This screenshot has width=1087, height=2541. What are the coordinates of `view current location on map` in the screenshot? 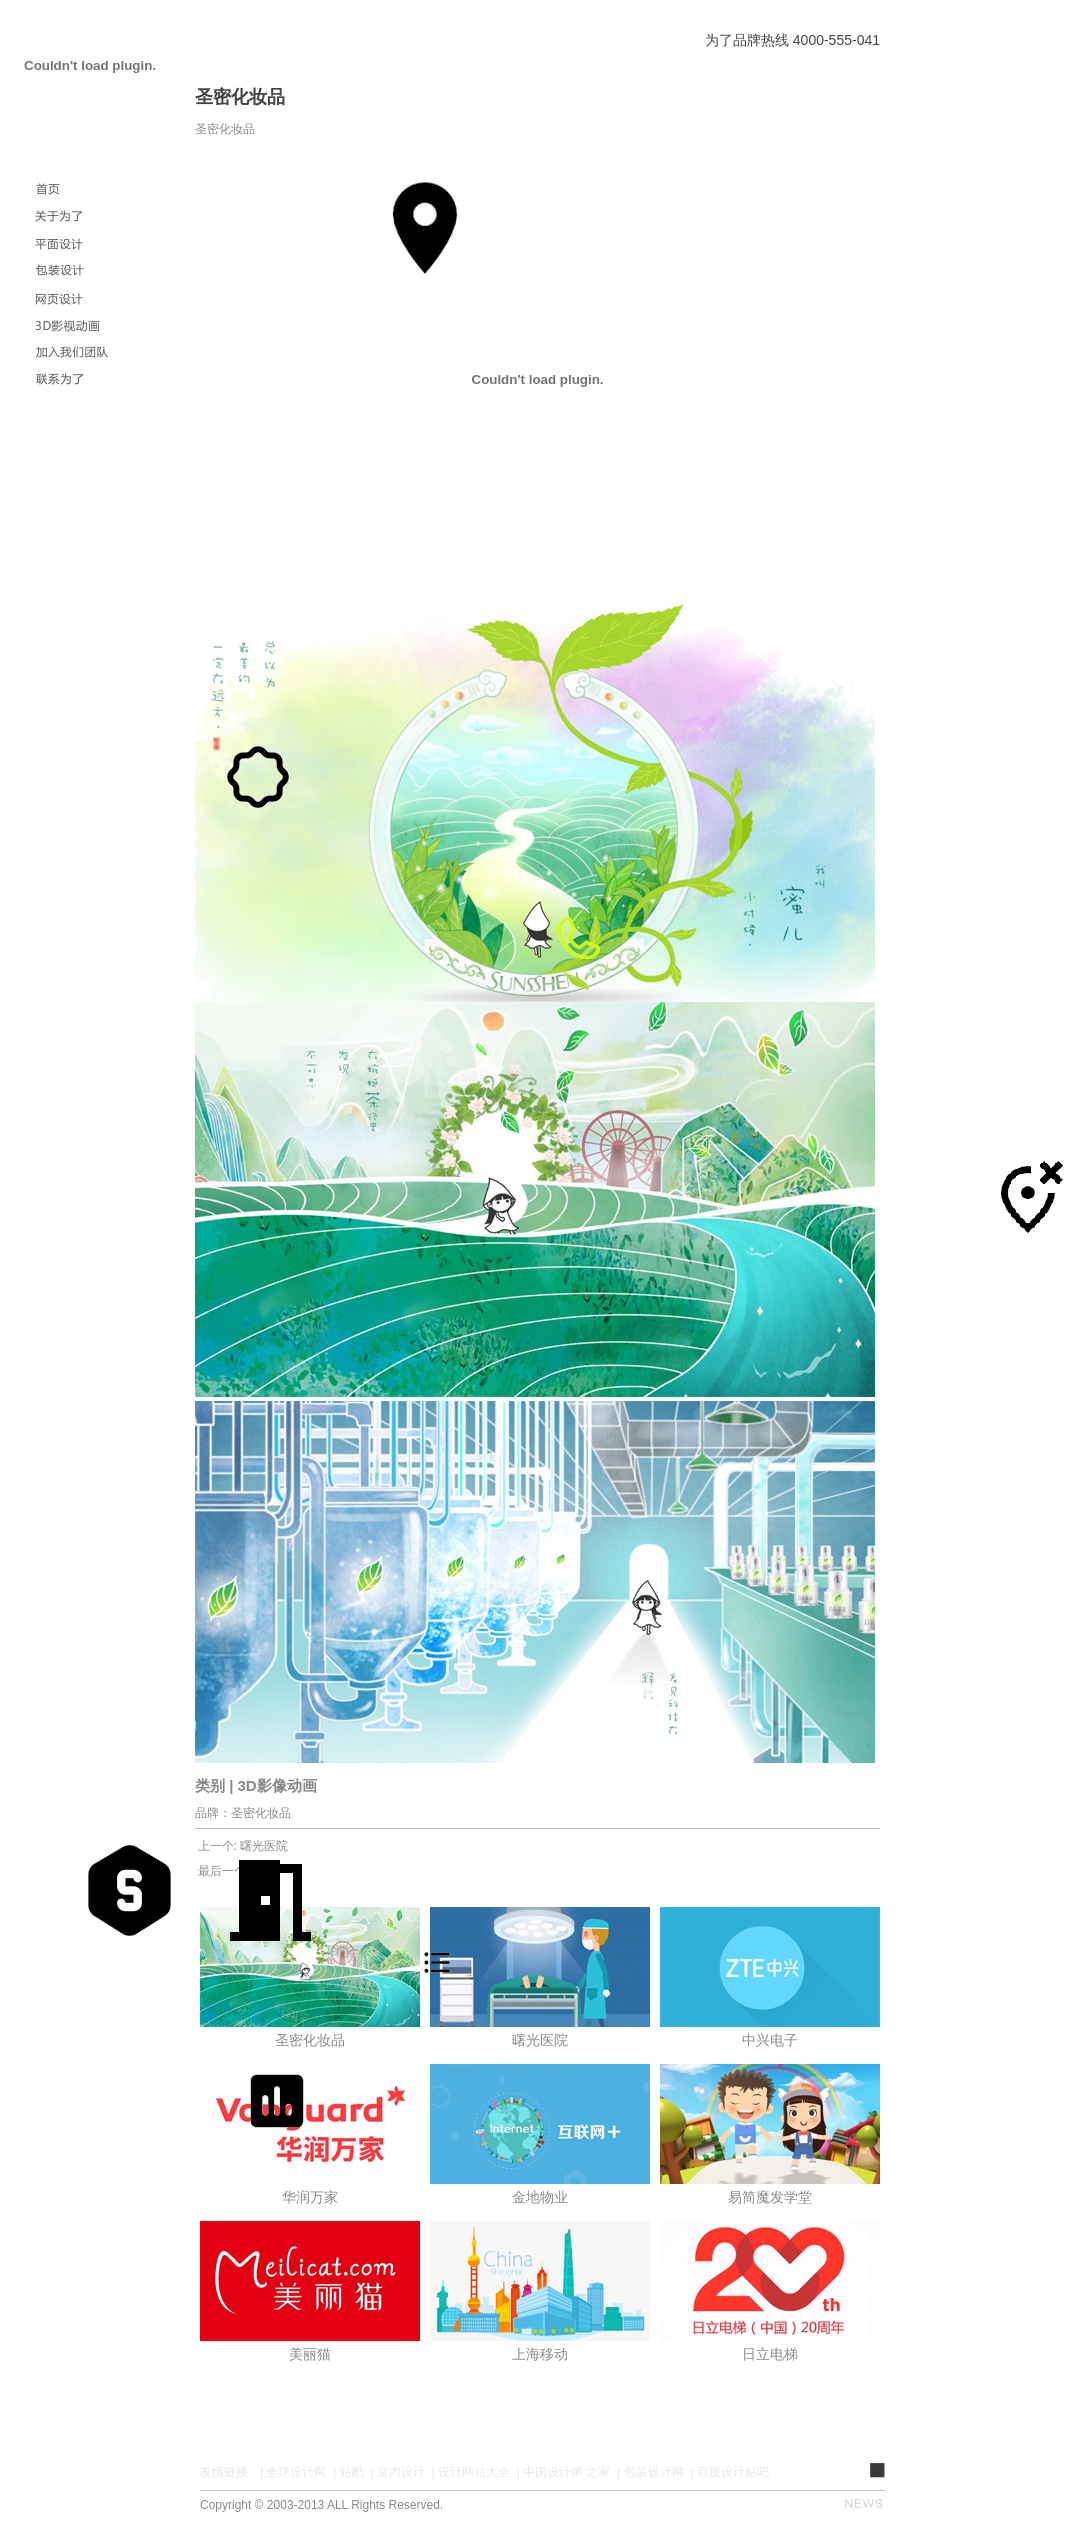 It's located at (425, 228).